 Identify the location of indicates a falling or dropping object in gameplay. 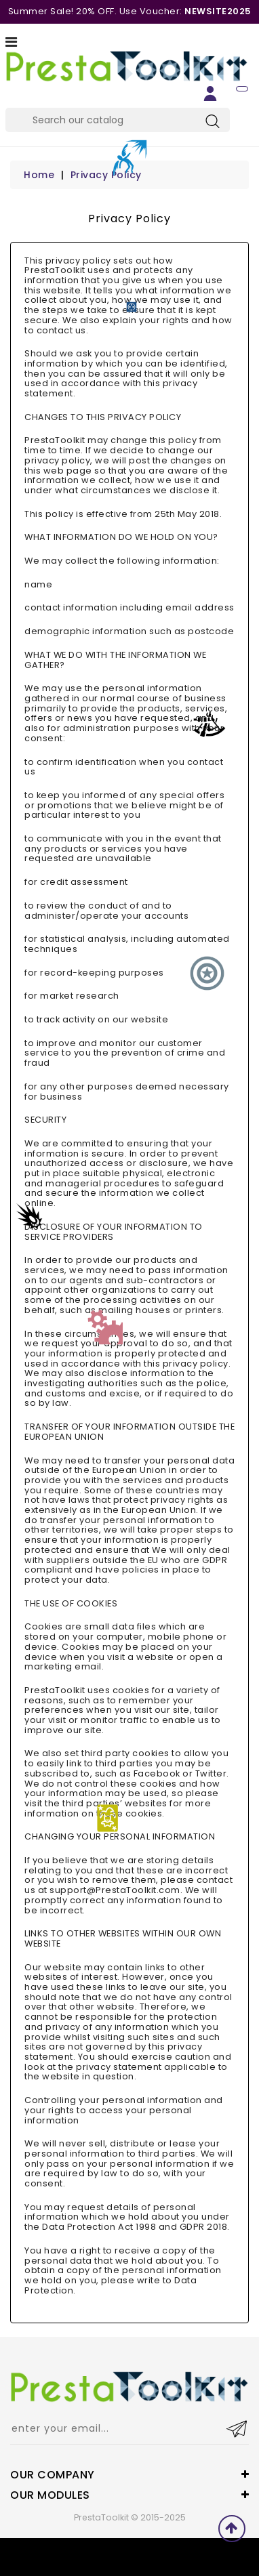
(28, 1216).